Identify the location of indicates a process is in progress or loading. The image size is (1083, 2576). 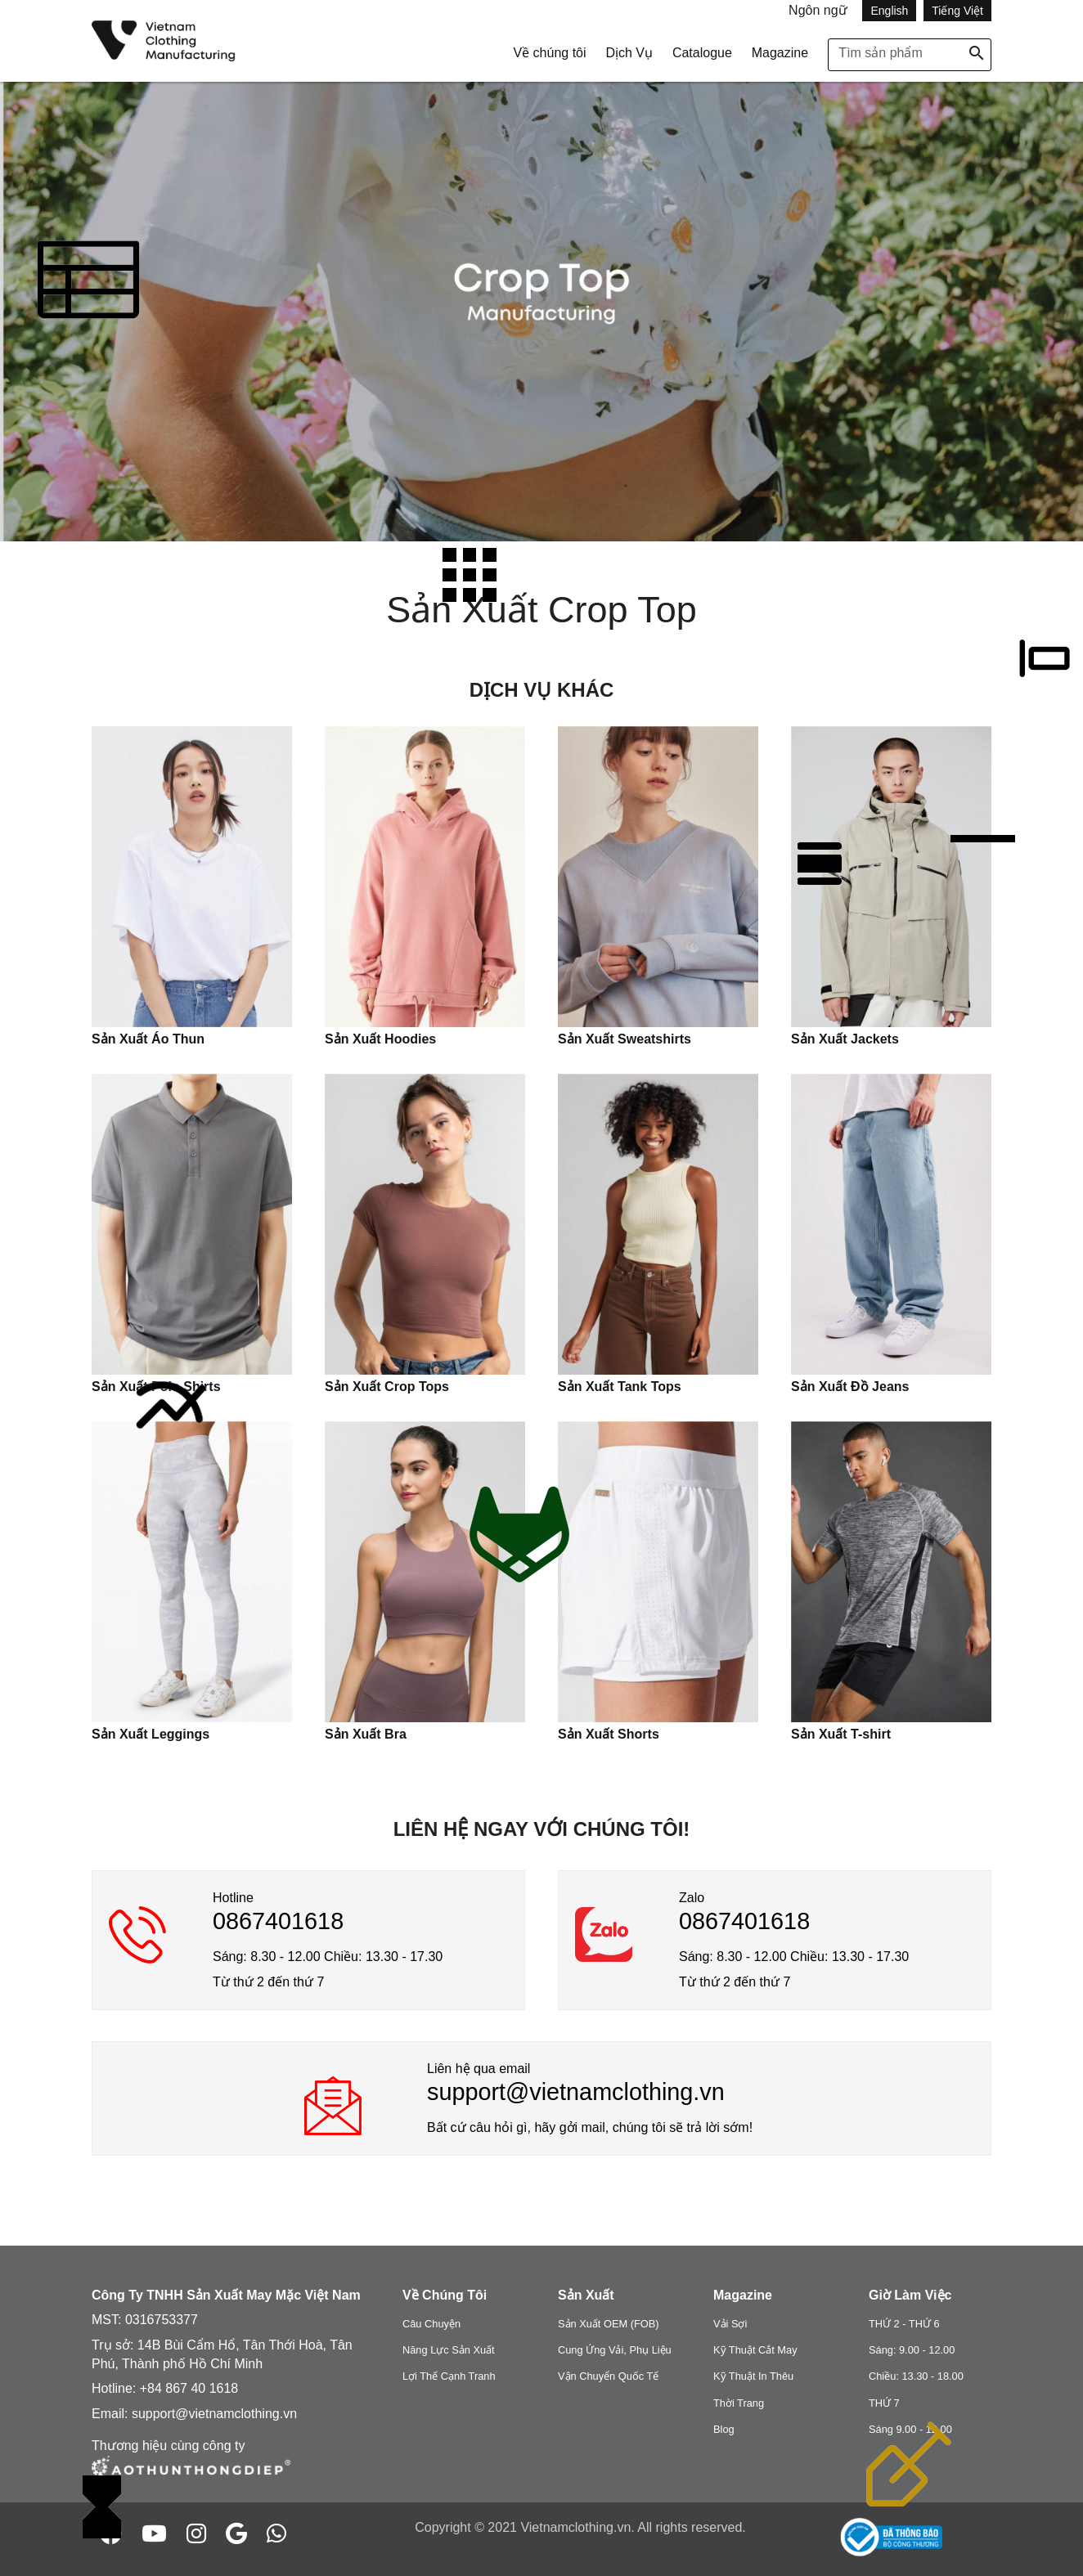
(101, 2506).